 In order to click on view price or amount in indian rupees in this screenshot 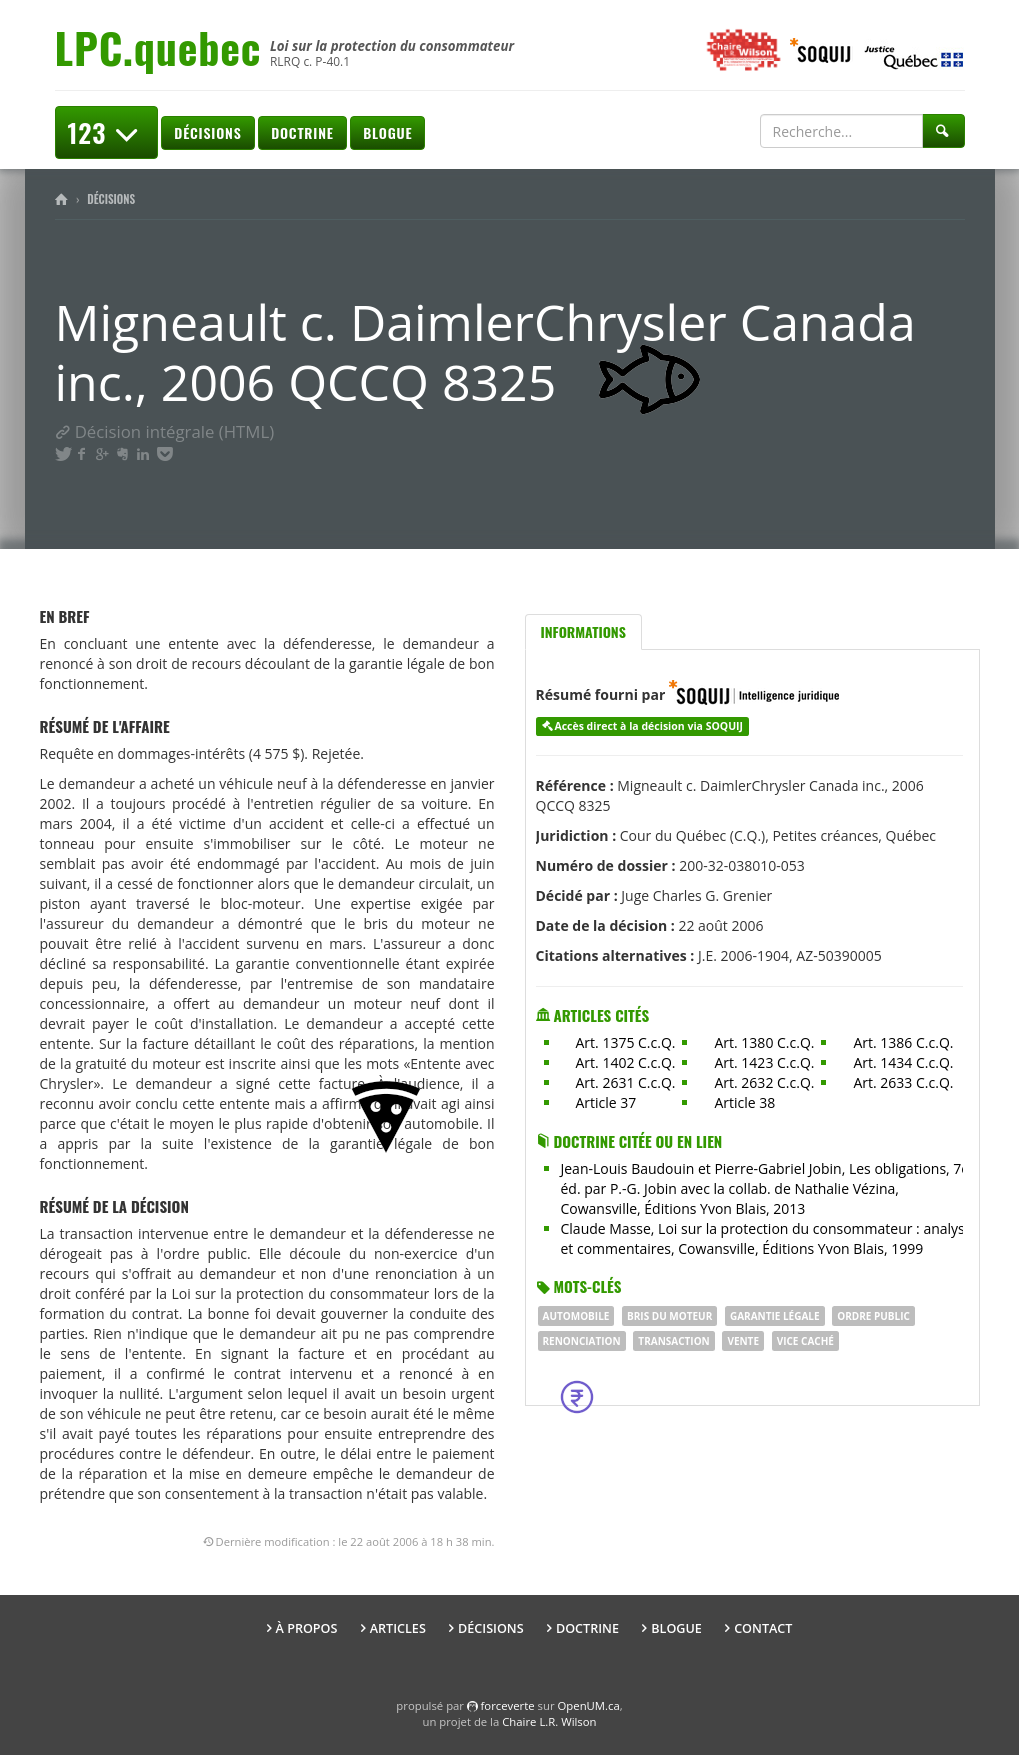, I will do `click(577, 1397)`.